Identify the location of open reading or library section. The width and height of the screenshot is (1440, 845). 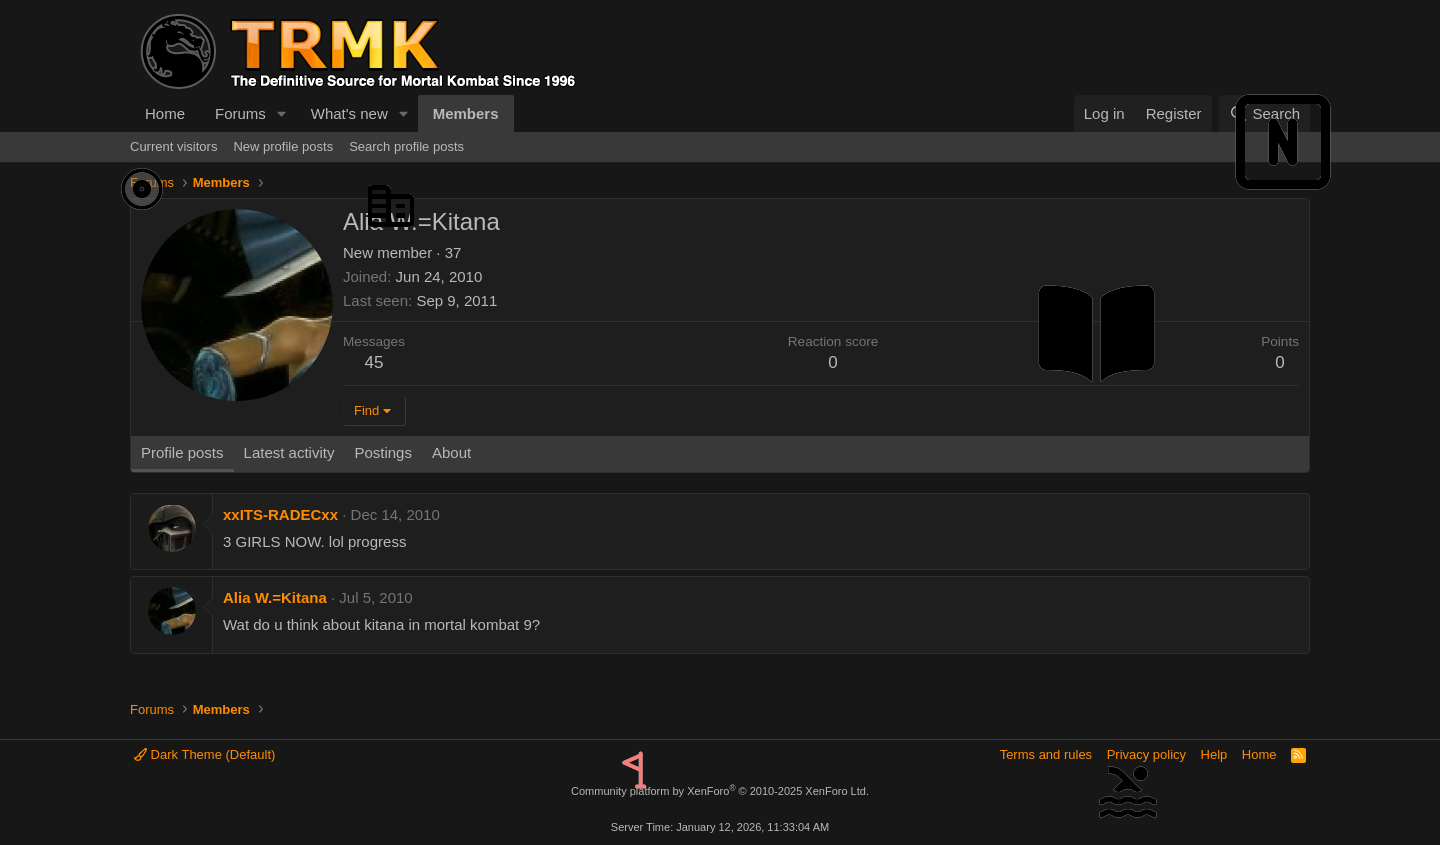
(1096, 335).